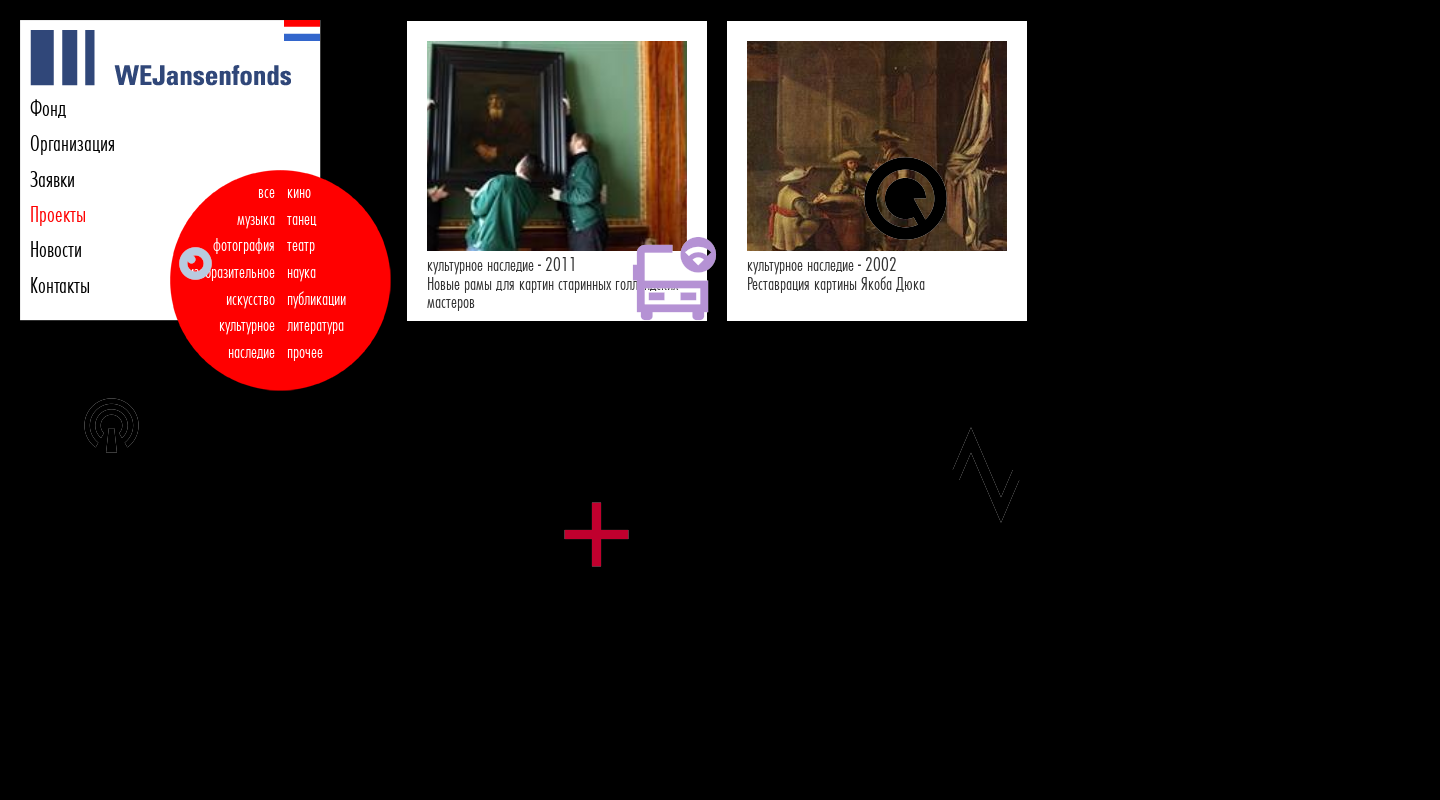 The image size is (1440, 800). I want to click on view or preview content, so click(195, 263).